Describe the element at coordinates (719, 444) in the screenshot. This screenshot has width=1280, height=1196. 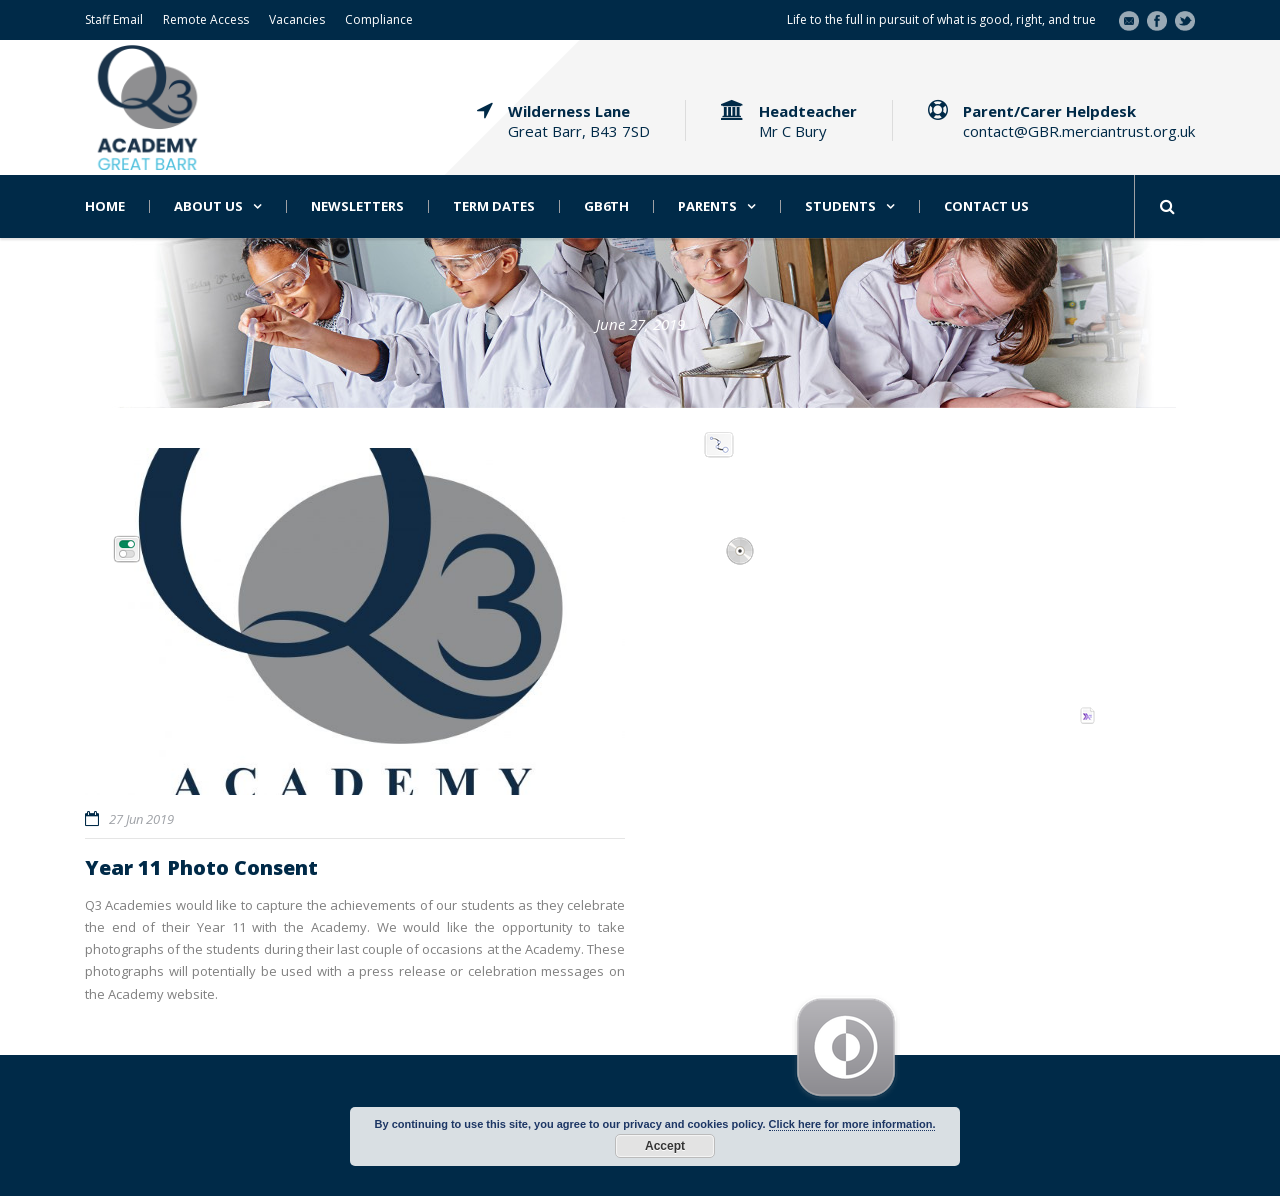
I see `open a karbon vector graphics file` at that location.